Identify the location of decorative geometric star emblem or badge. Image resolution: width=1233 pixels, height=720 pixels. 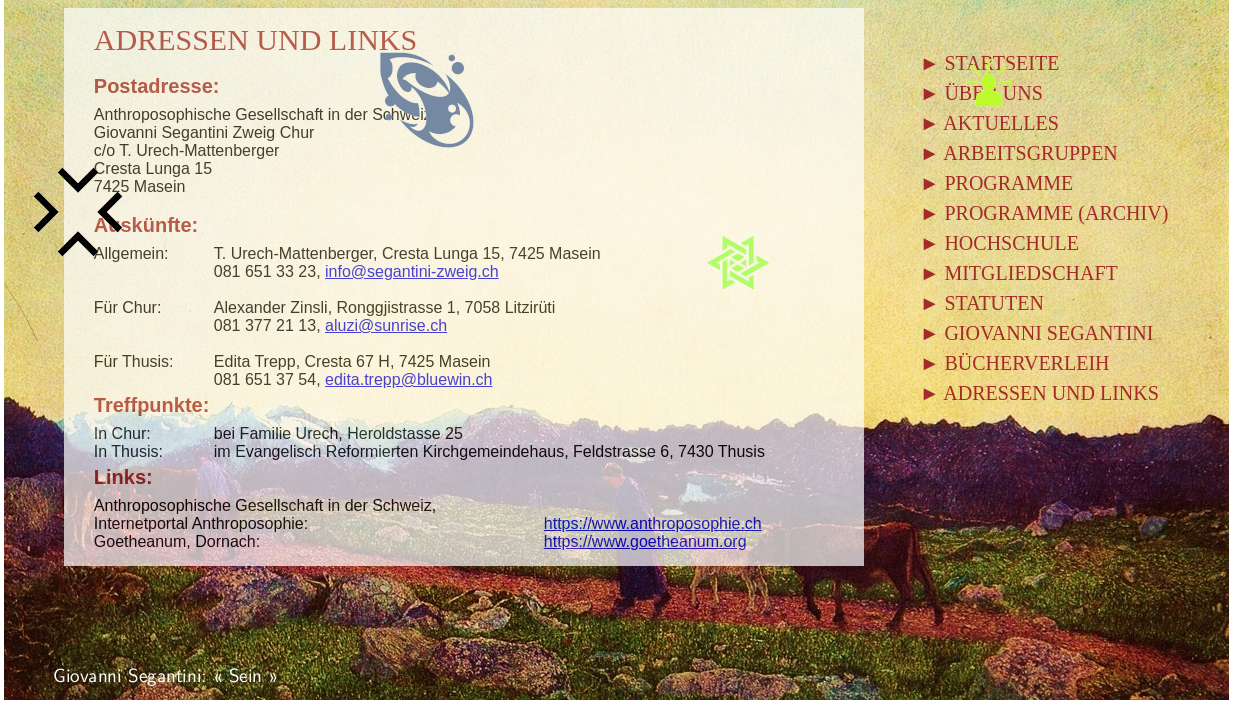
(738, 263).